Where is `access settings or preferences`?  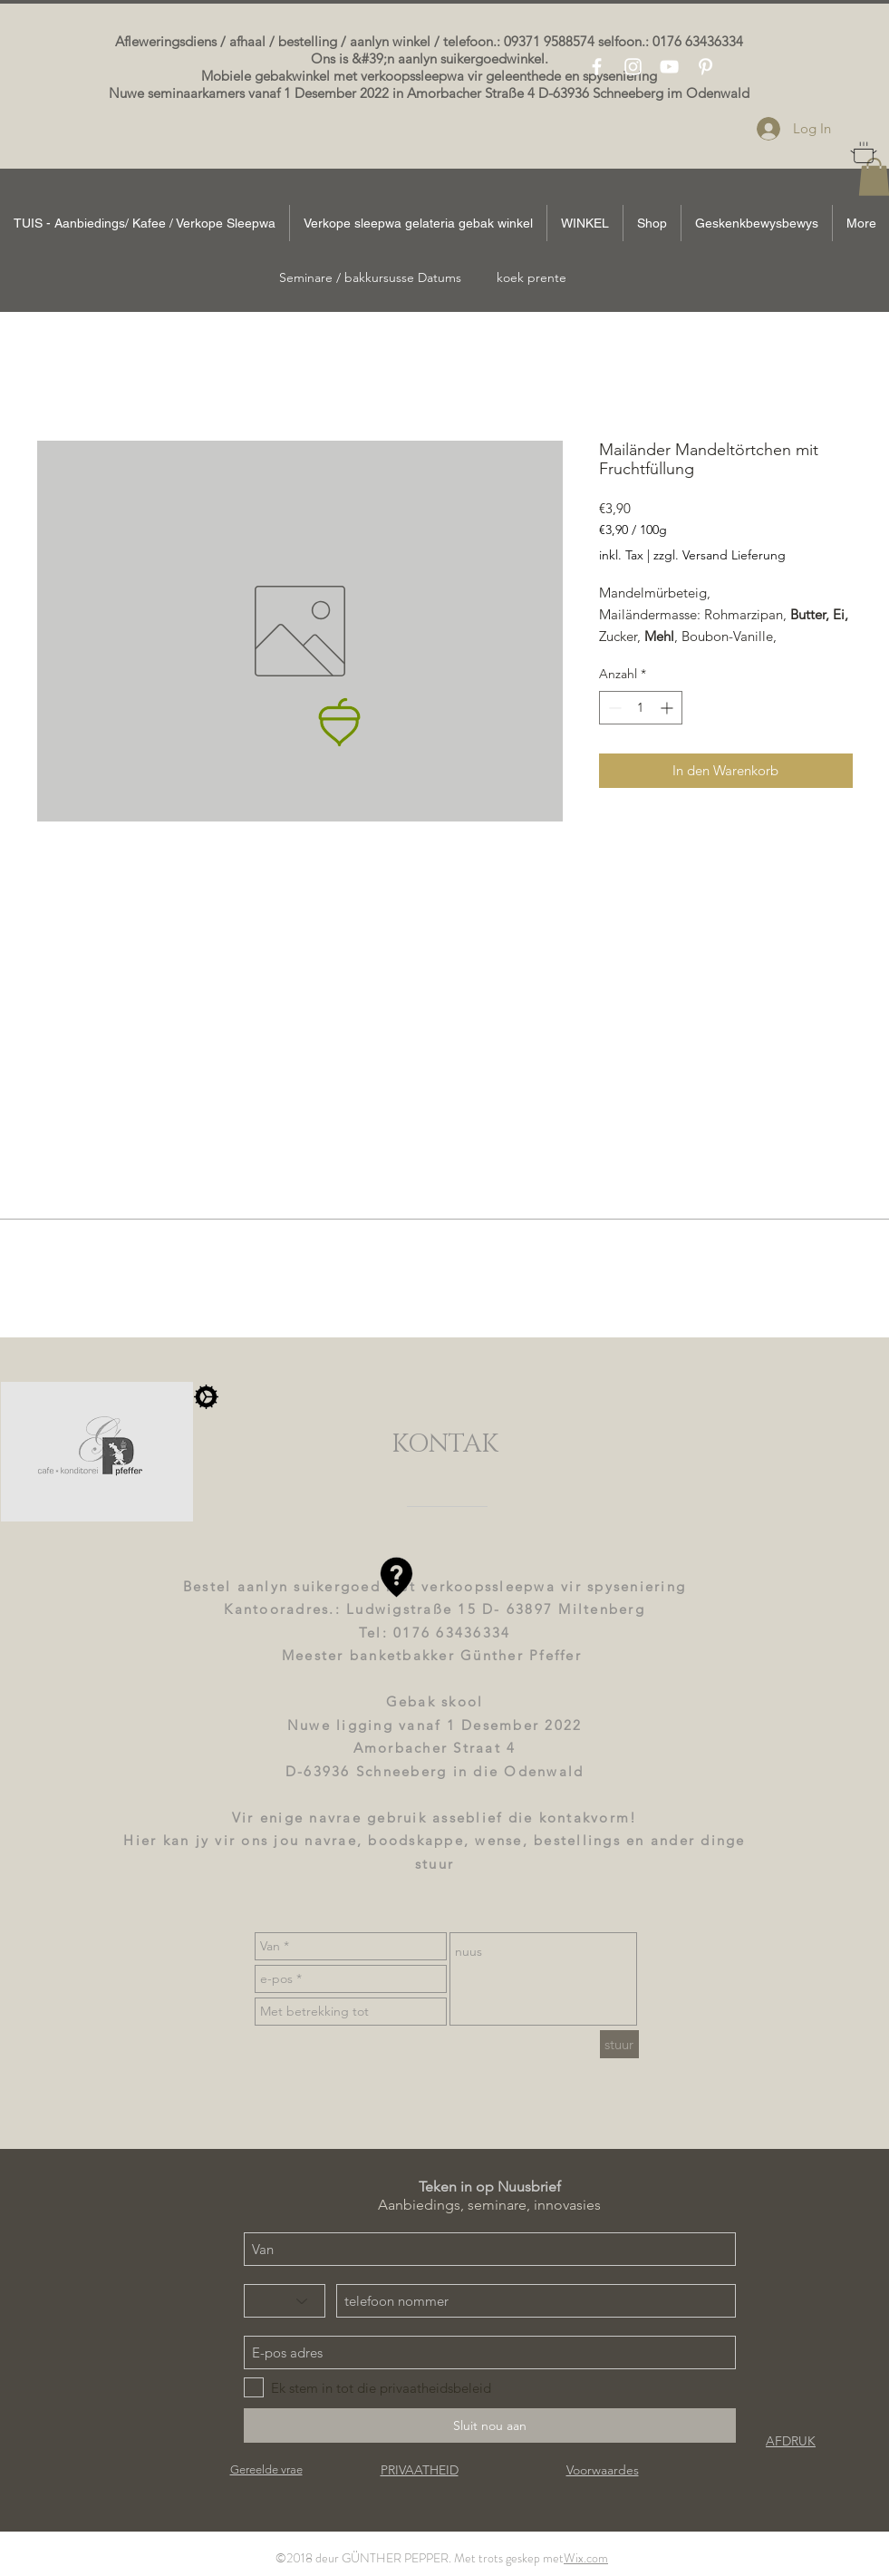 access settings or preferences is located at coordinates (206, 1396).